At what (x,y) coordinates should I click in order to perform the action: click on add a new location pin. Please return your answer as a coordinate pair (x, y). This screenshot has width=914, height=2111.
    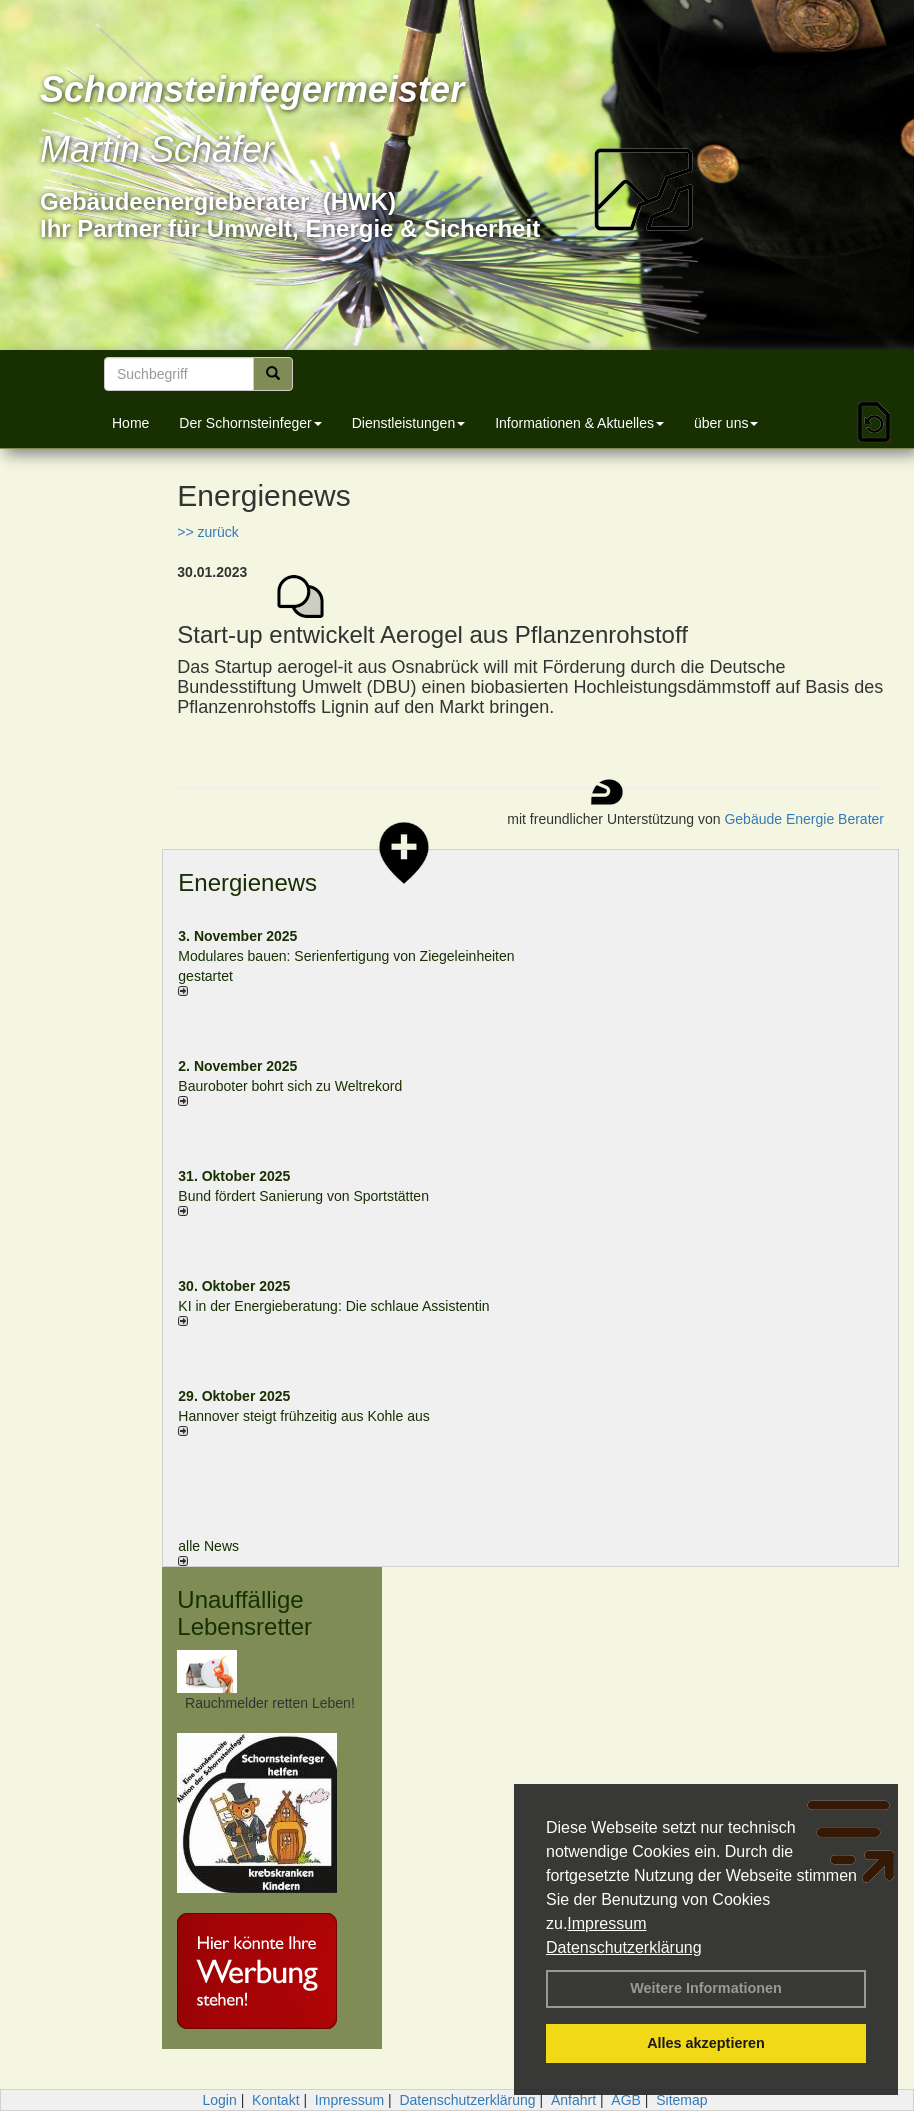
    Looking at the image, I should click on (404, 853).